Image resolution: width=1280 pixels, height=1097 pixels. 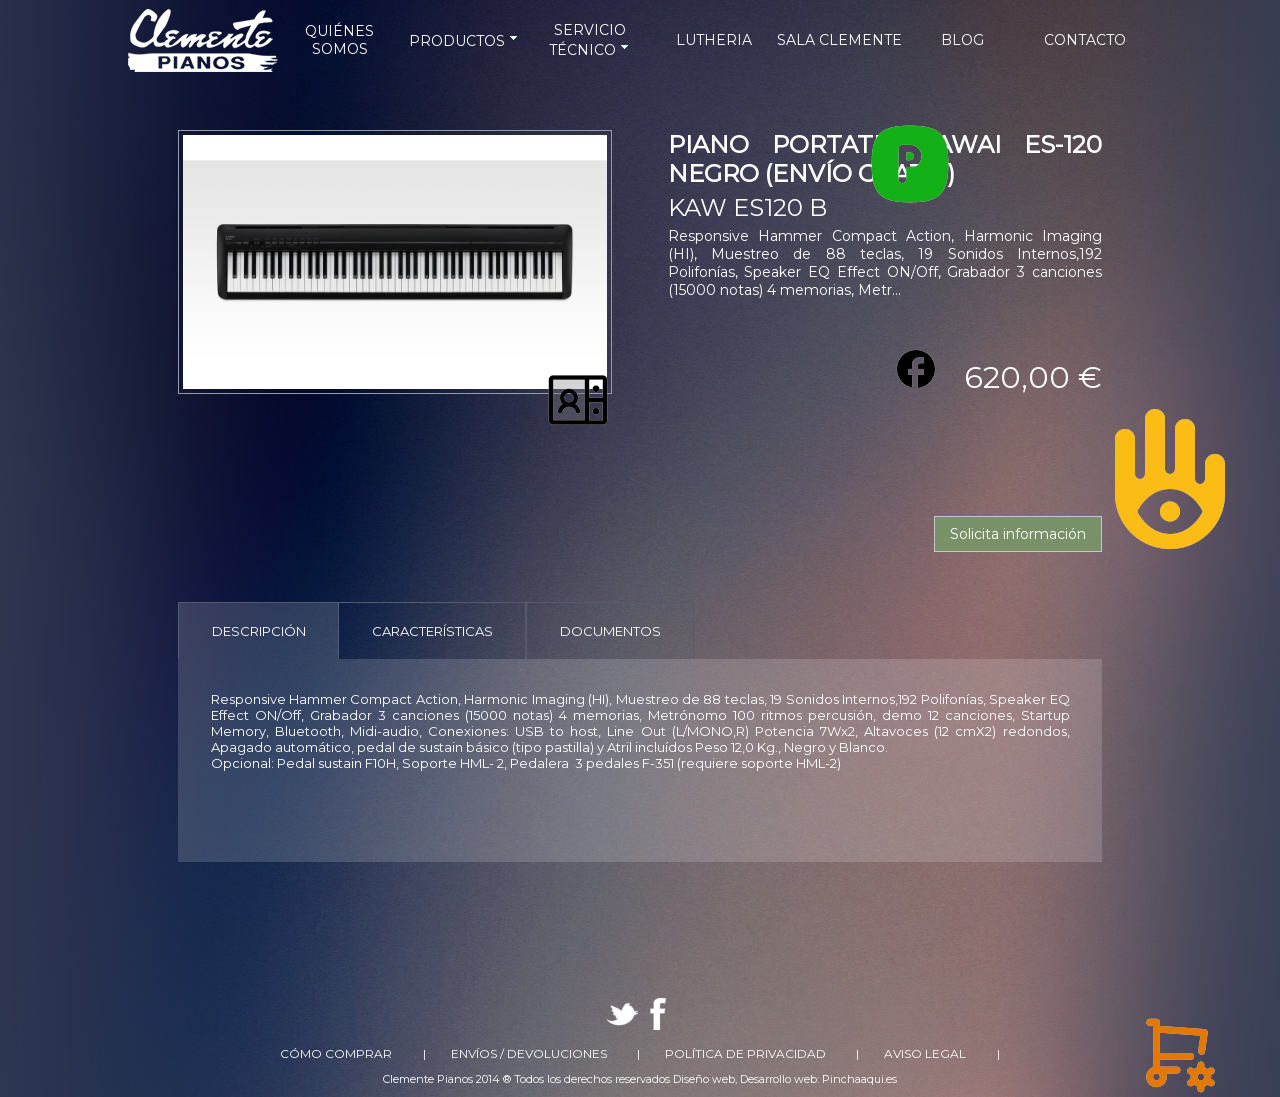 What do you see at coordinates (1177, 1053) in the screenshot?
I see `access shopping cart settings` at bounding box center [1177, 1053].